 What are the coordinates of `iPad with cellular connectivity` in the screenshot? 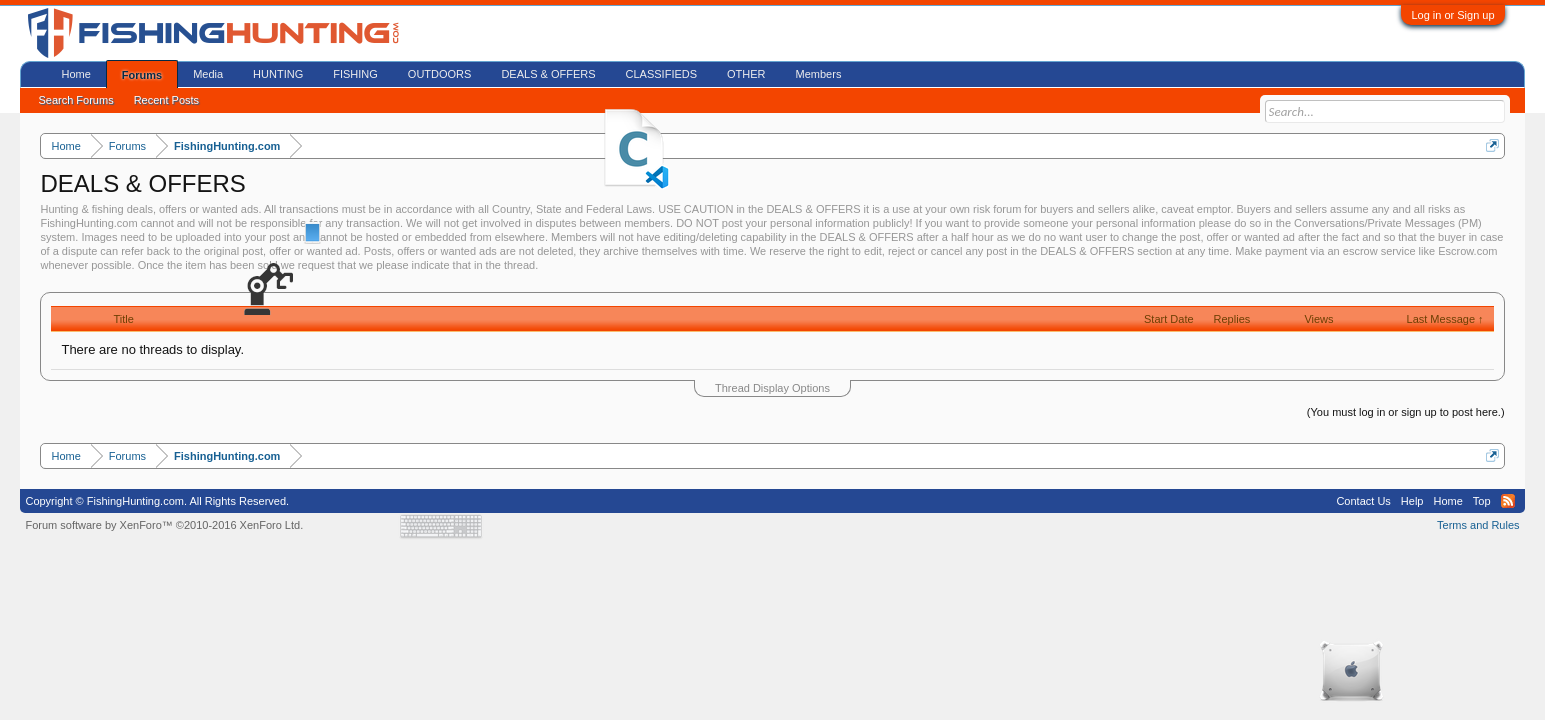 It's located at (312, 232).